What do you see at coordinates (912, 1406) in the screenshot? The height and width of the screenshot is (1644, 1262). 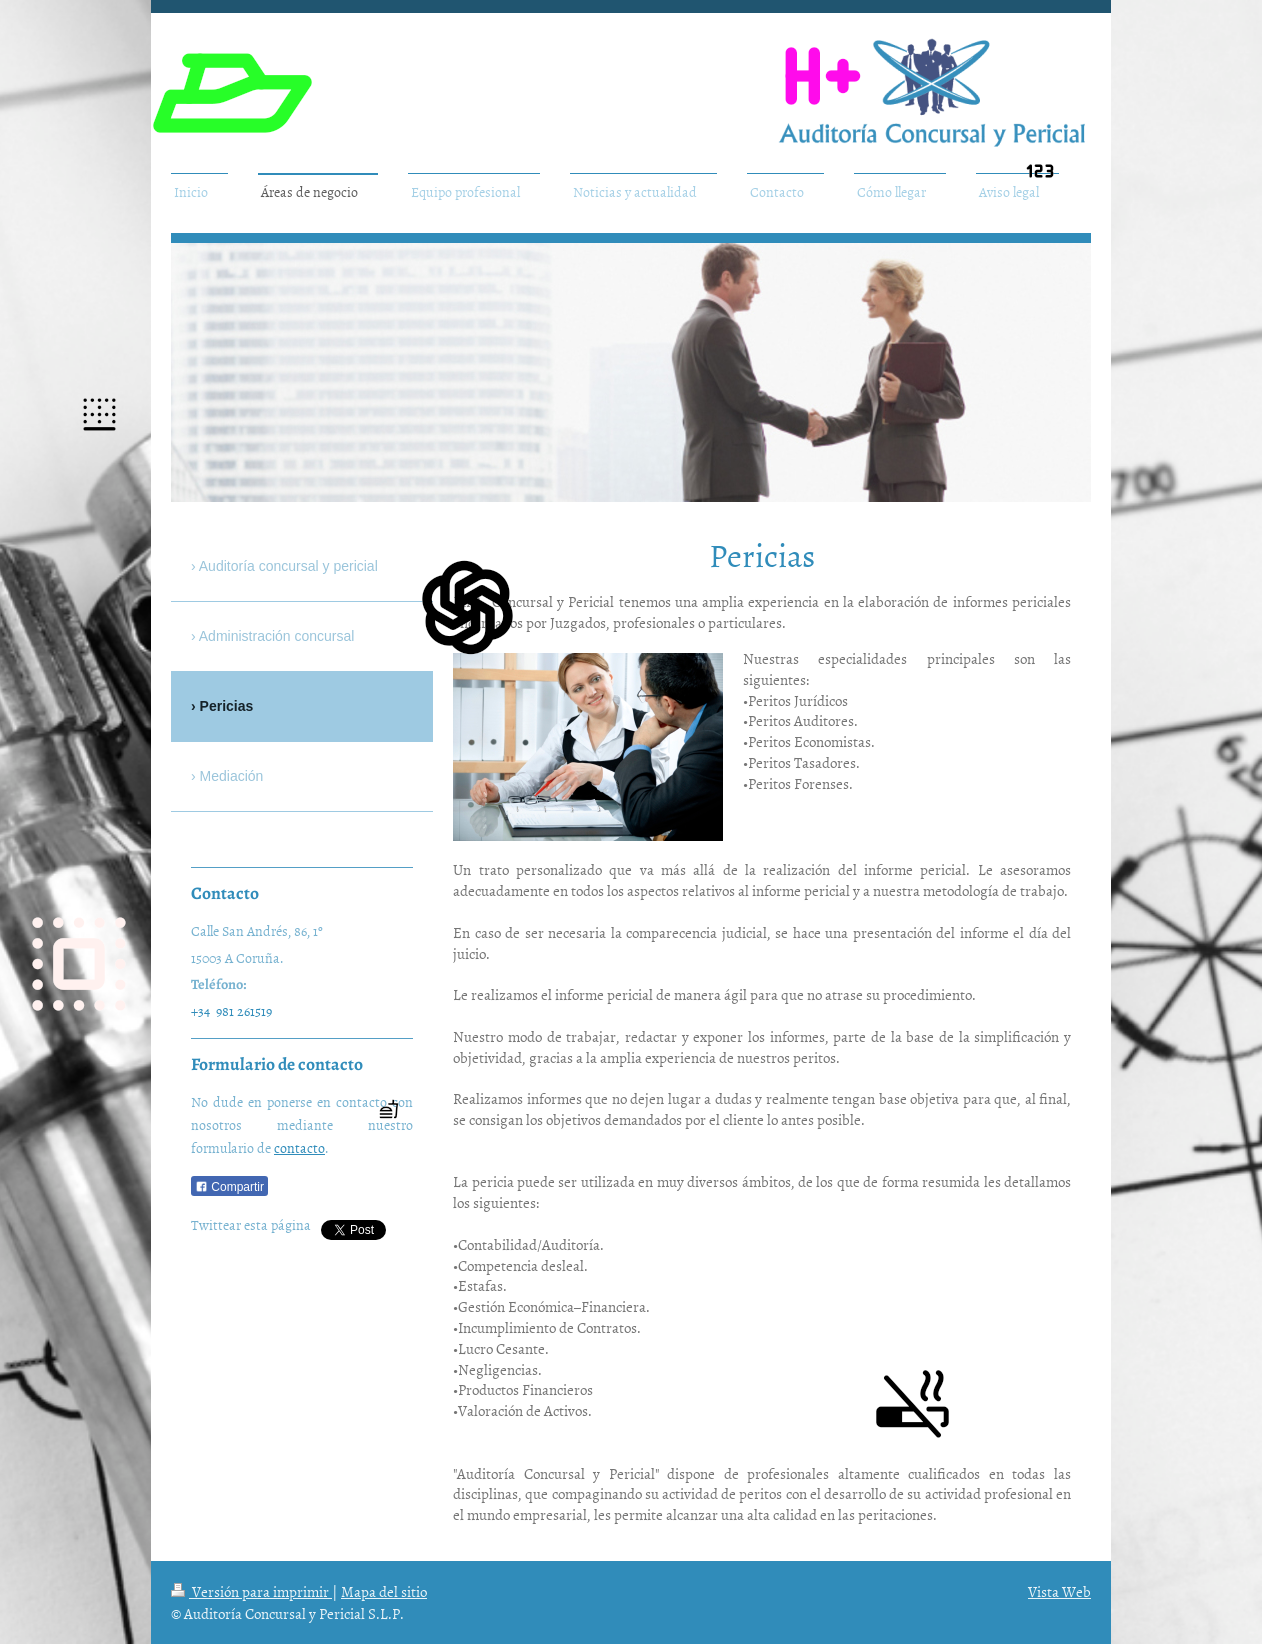 I see `no smoking area indicator` at bounding box center [912, 1406].